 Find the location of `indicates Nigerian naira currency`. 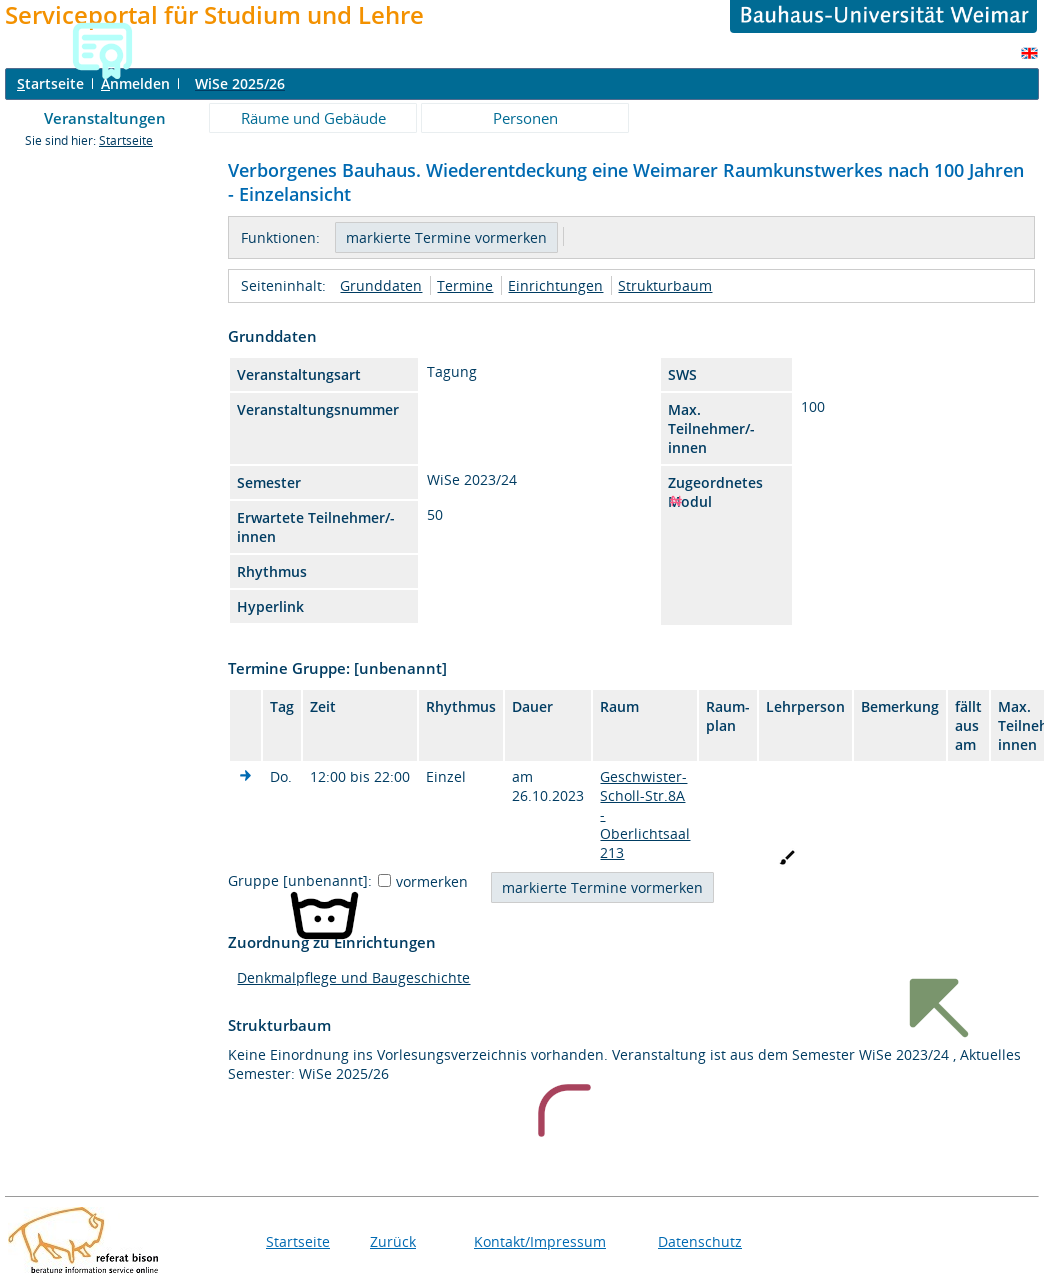

indicates Nigerian naira currency is located at coordinates (676, 501).